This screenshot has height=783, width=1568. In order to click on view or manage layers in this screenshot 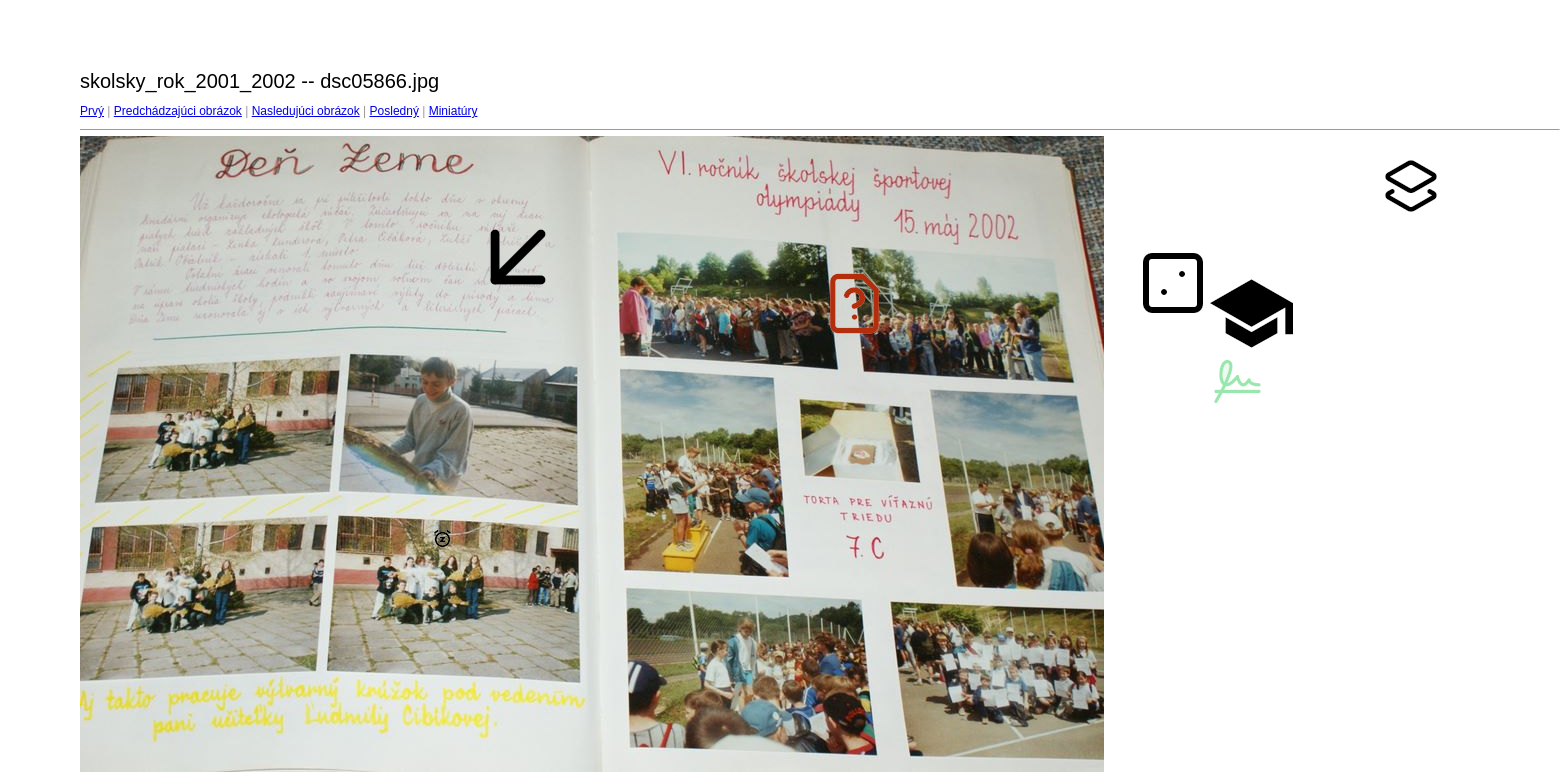, I will do `click(1411, 186)`.